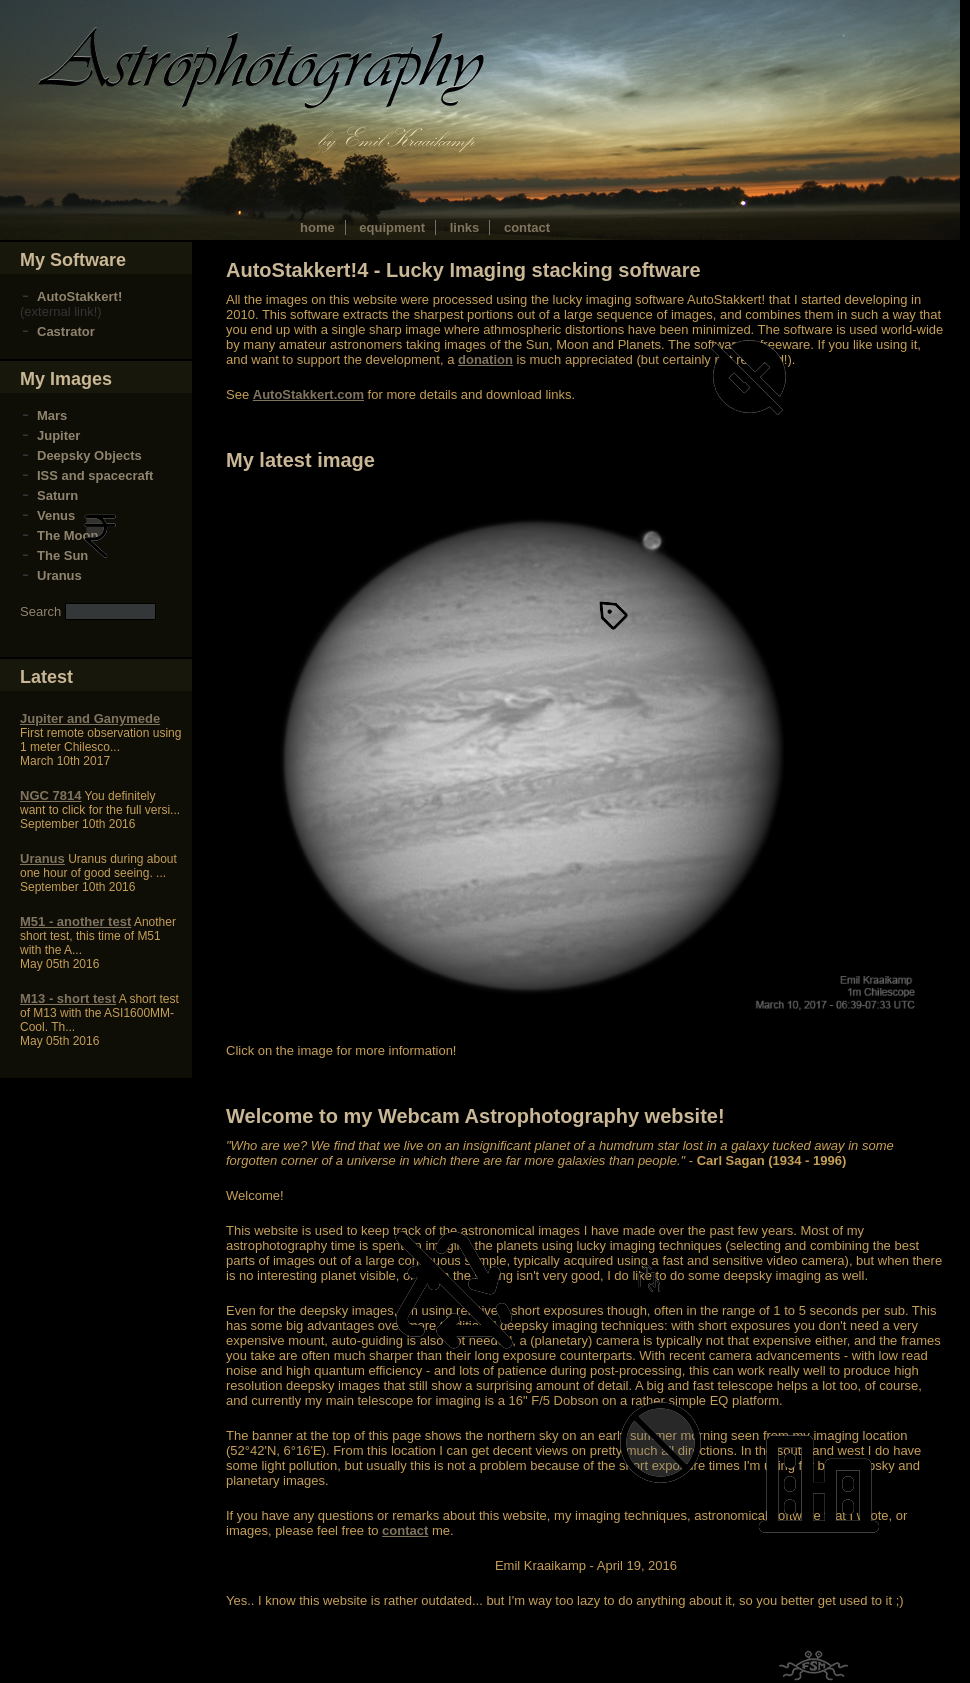 This screenshot has width=970, height=1683. Describe the element at coordinates (612, 614) in the screenshot. I see `view or manage tags` at that location.